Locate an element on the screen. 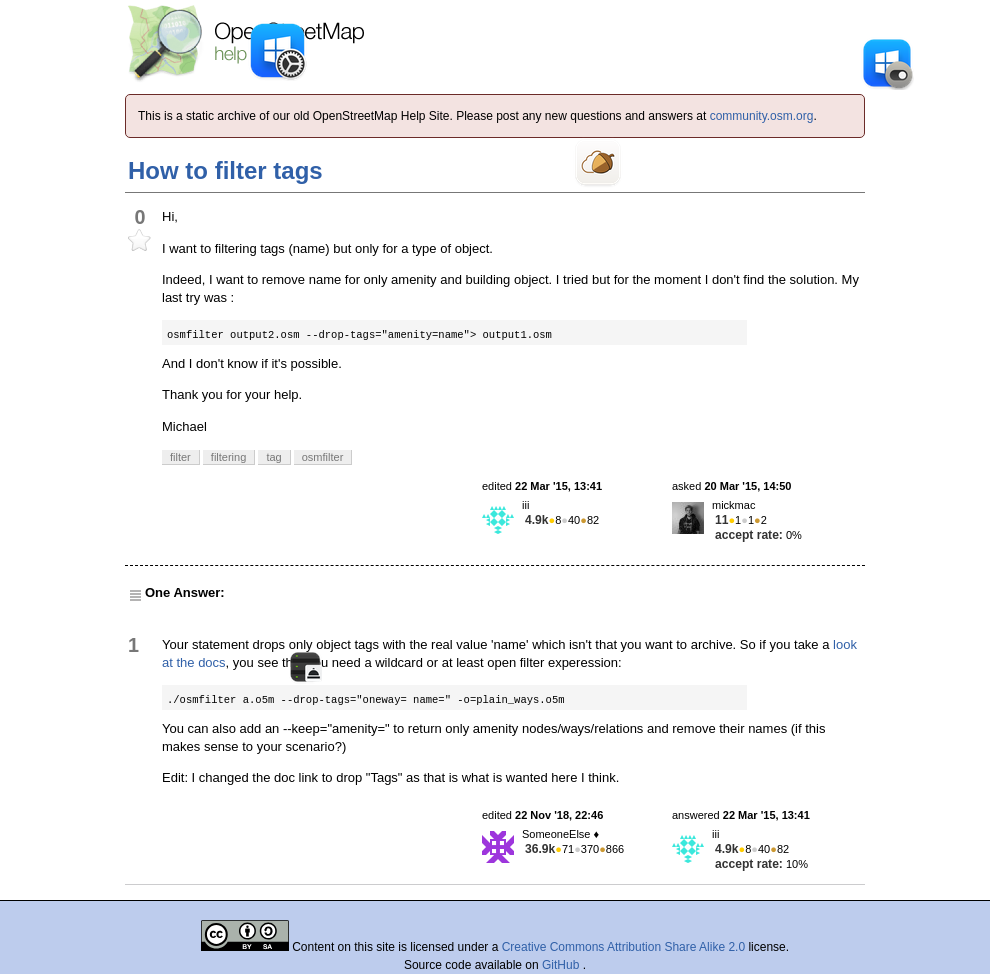  configure network server discovery preferences is located at coordinates (305, 667).